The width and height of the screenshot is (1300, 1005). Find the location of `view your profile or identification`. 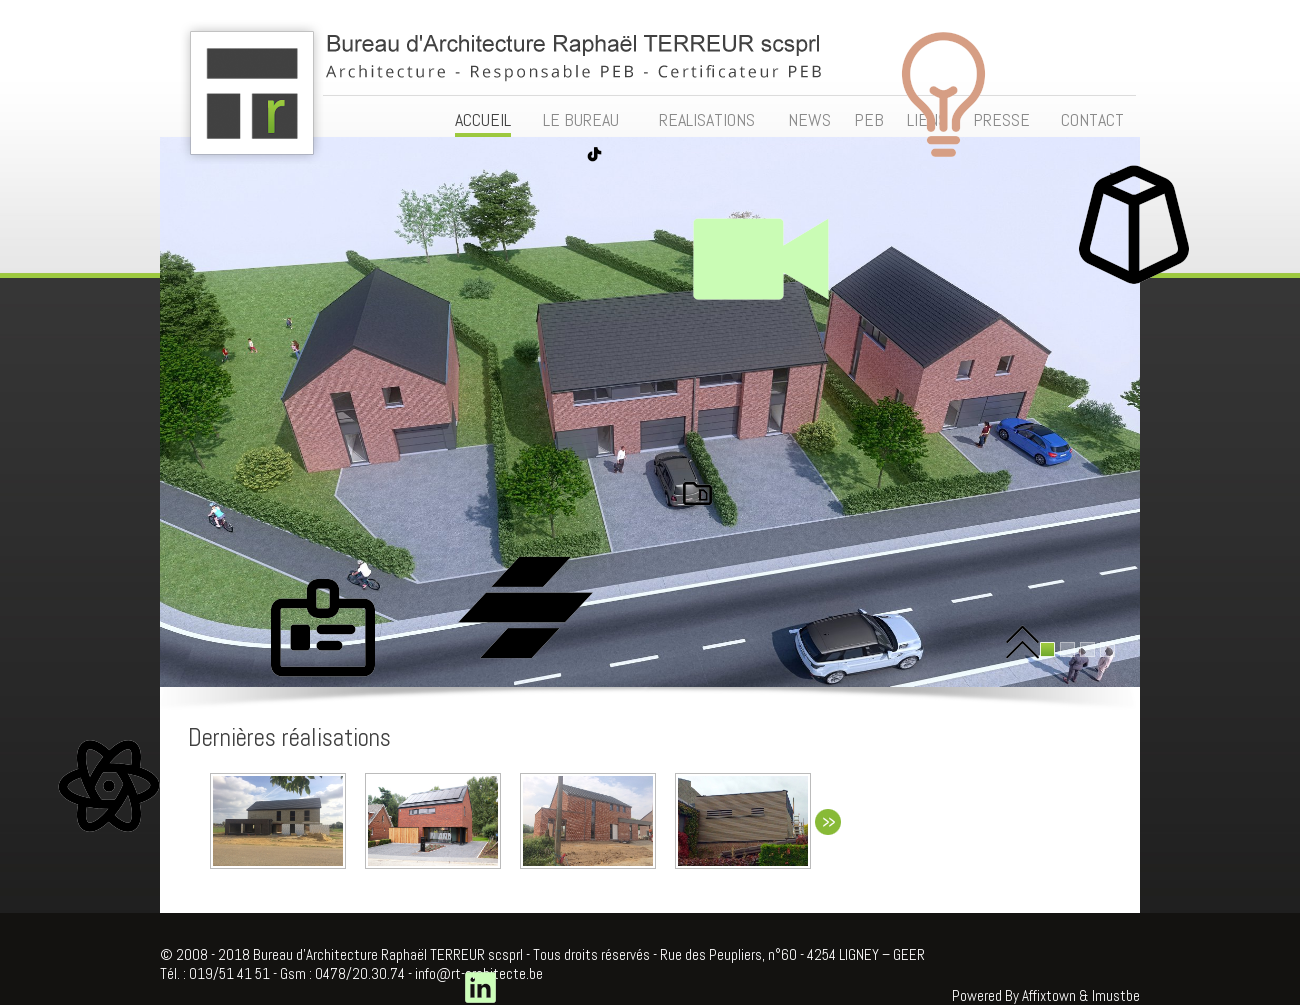

view your profile or identification is located at coordinates (323, 631).